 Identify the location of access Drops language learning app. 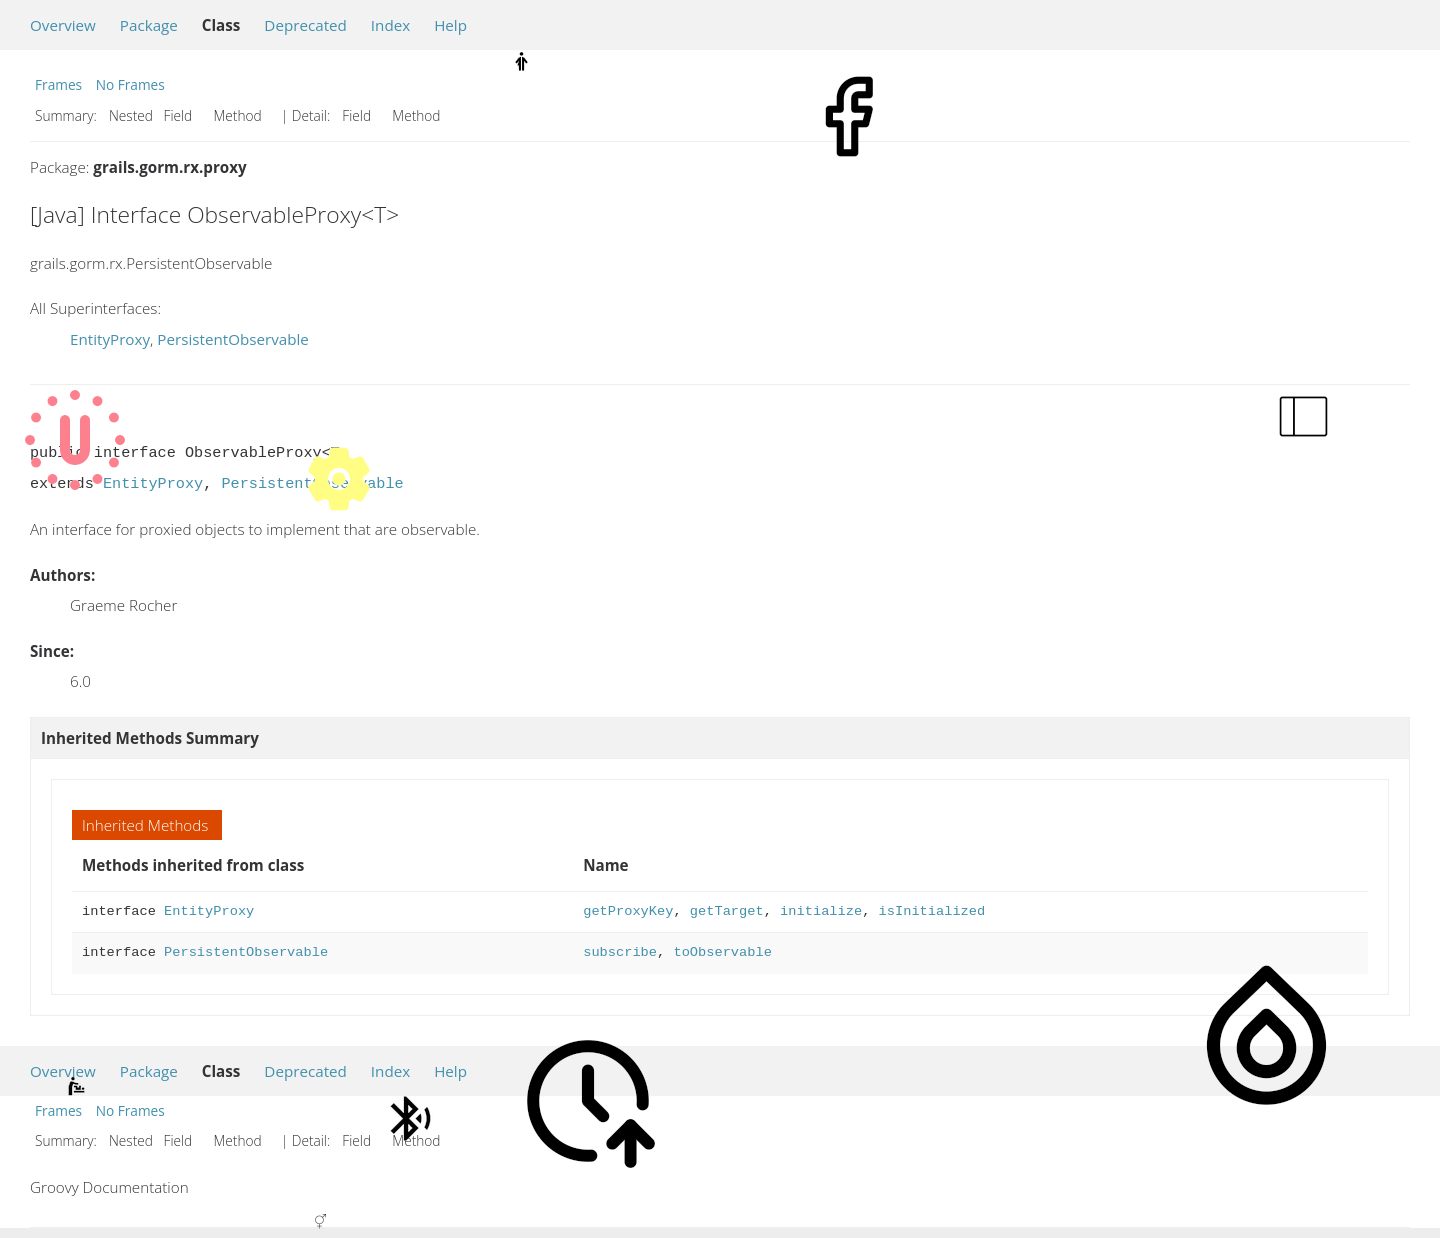
(1266, 1038).